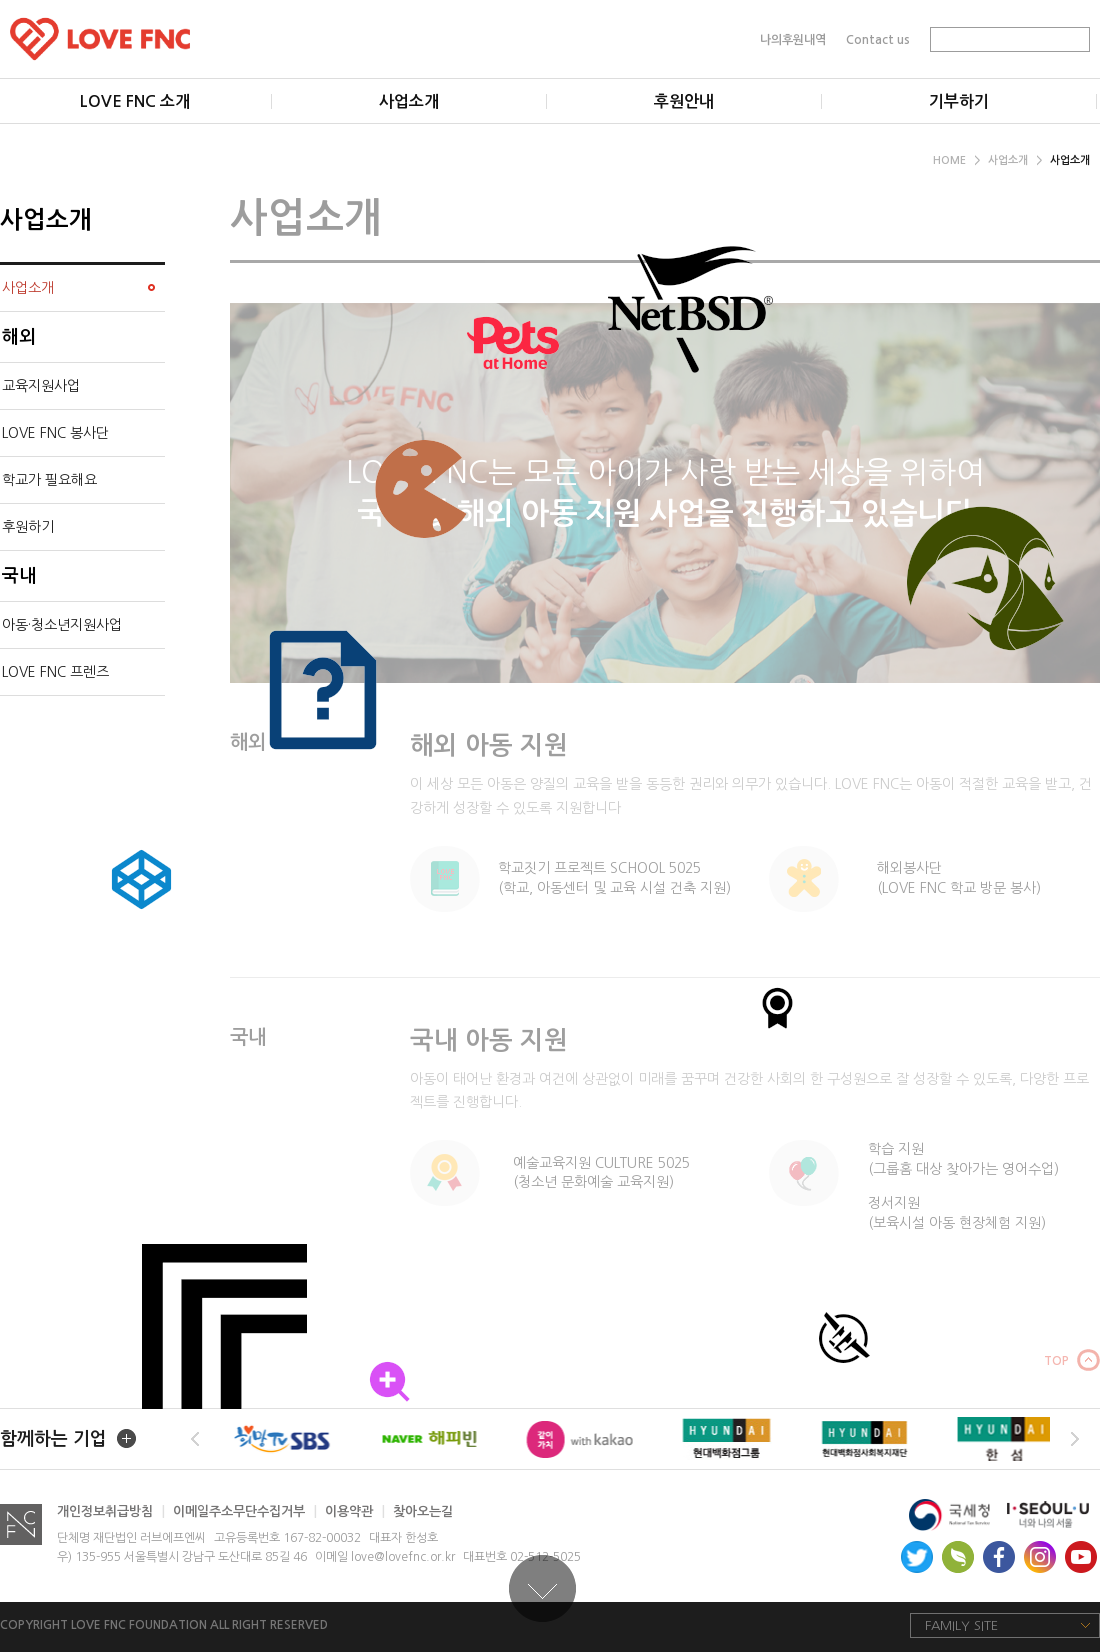 The image size is (1100, 1652). Describe the element at coordinates (844, 1337) in the screenshot. I see `open the Floatplane streaming platform` at that location.